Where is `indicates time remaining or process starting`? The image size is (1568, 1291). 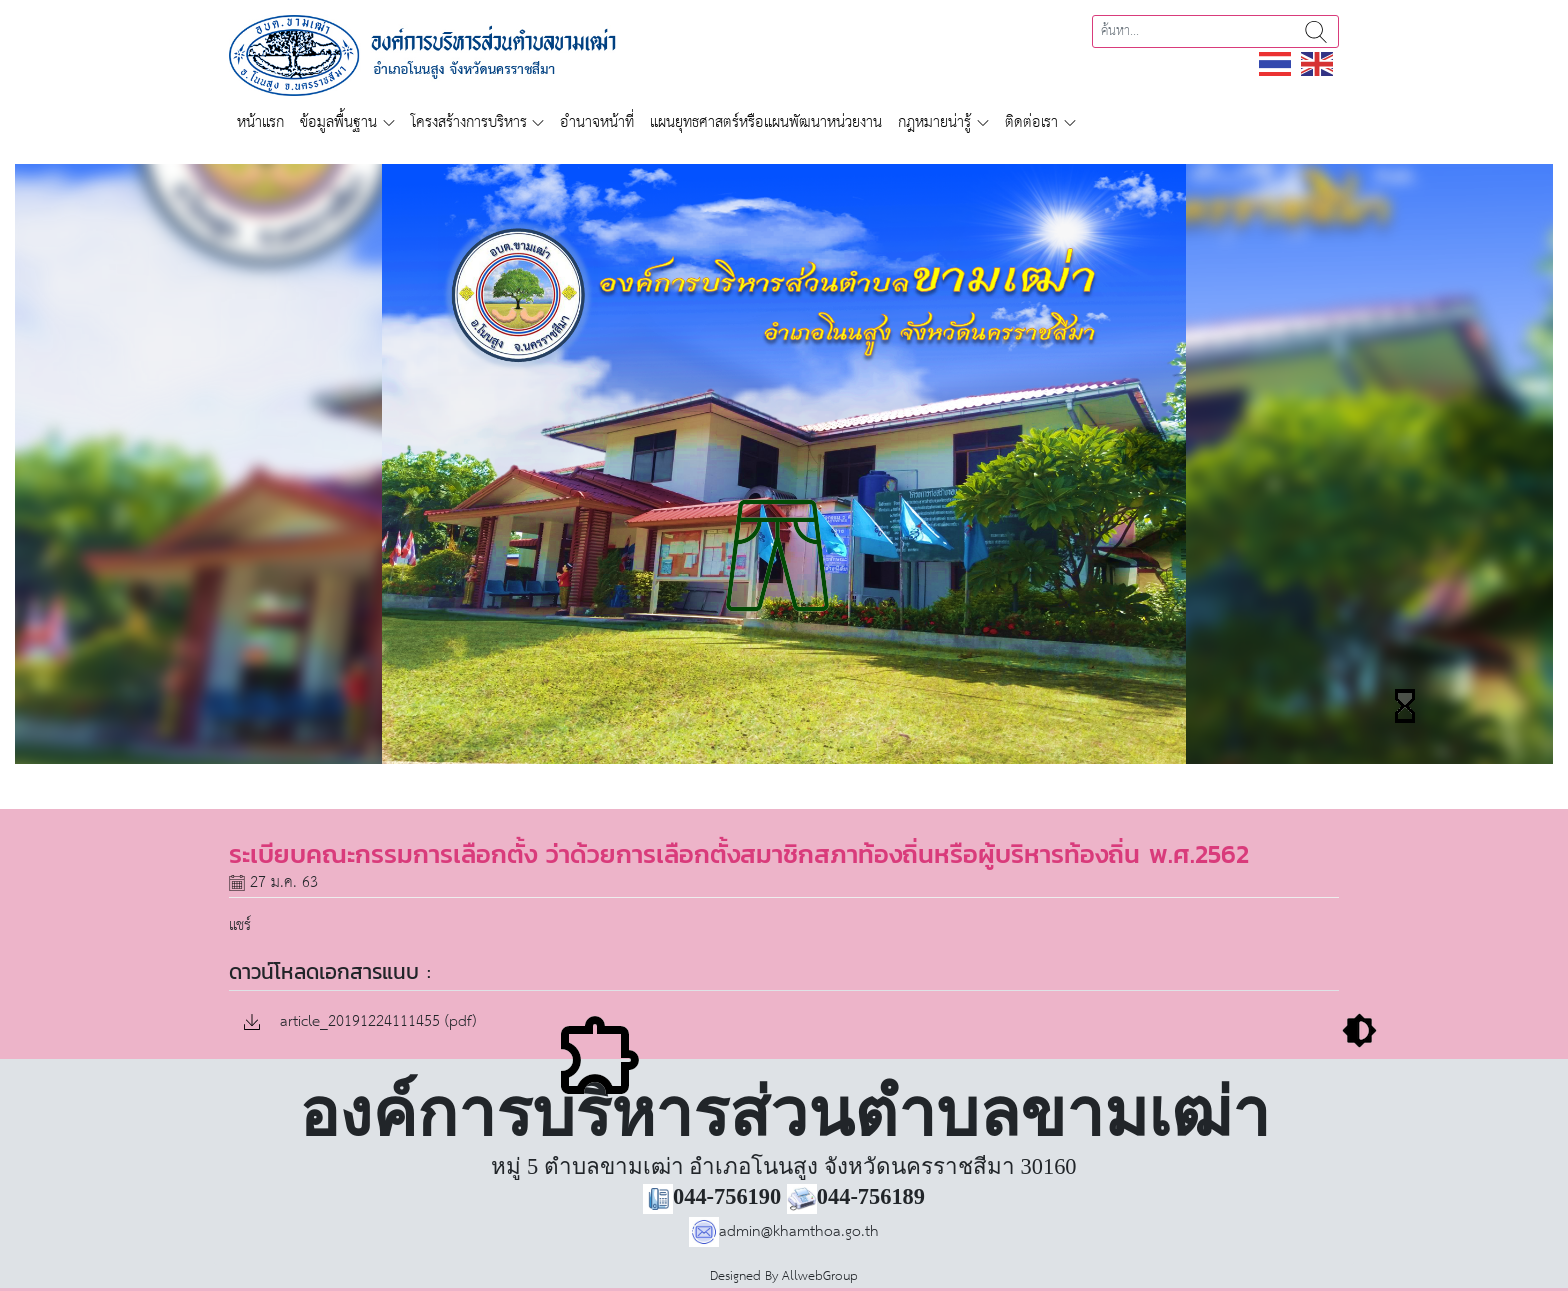 indicates time remaining or process starting is located at coordinates (1405, 706).